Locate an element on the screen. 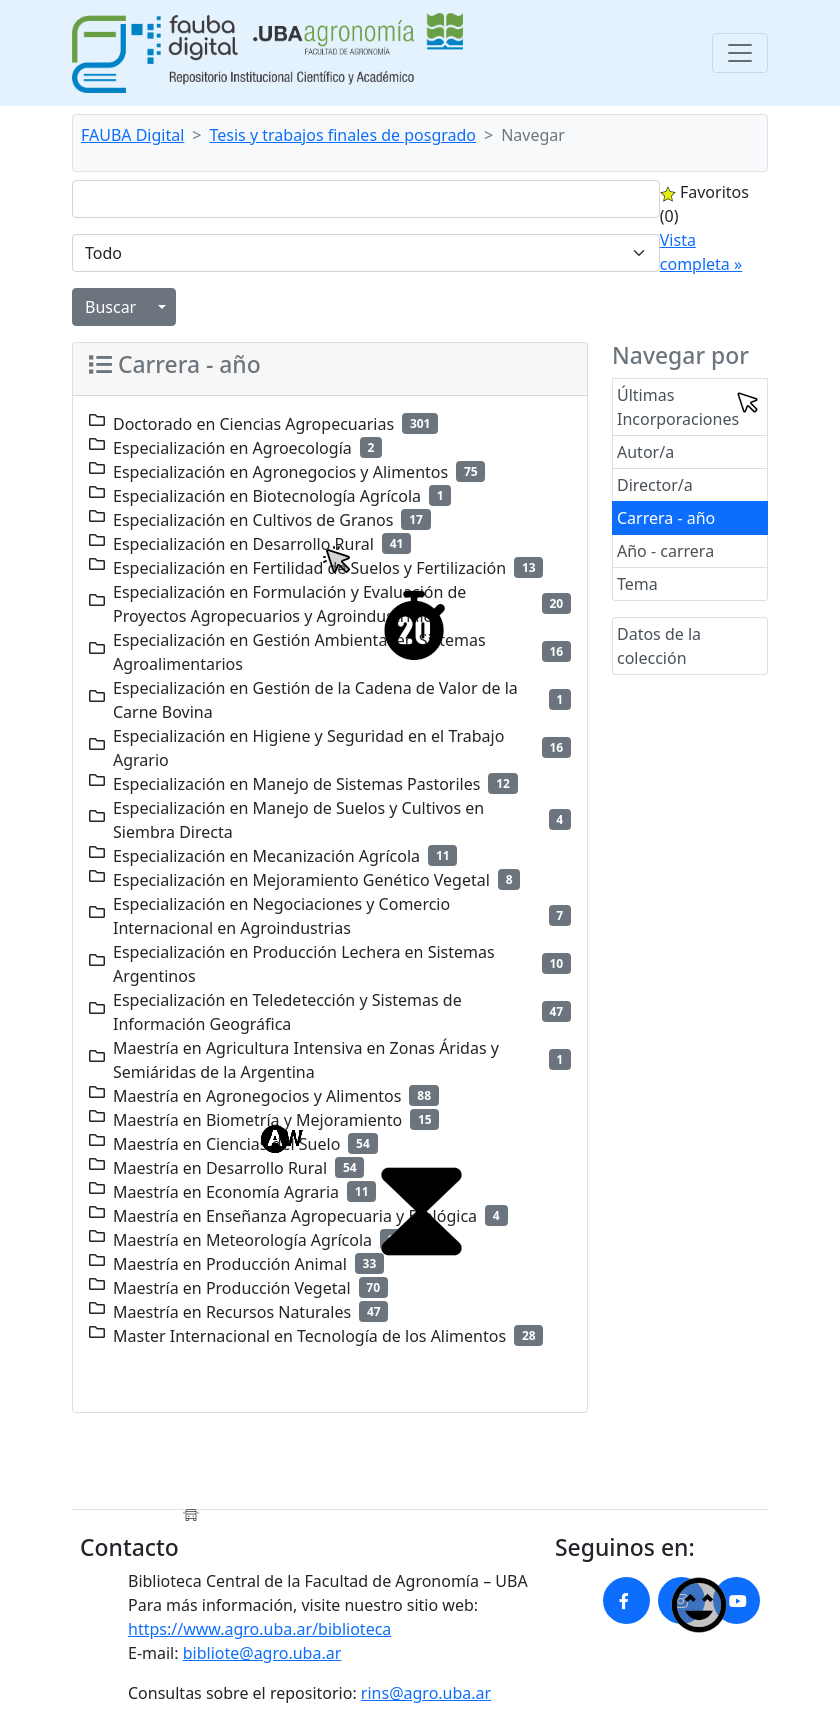 The width and height of the screenshot is (840, 1729). enable auto white balance is located at coordinates (282, 1139).